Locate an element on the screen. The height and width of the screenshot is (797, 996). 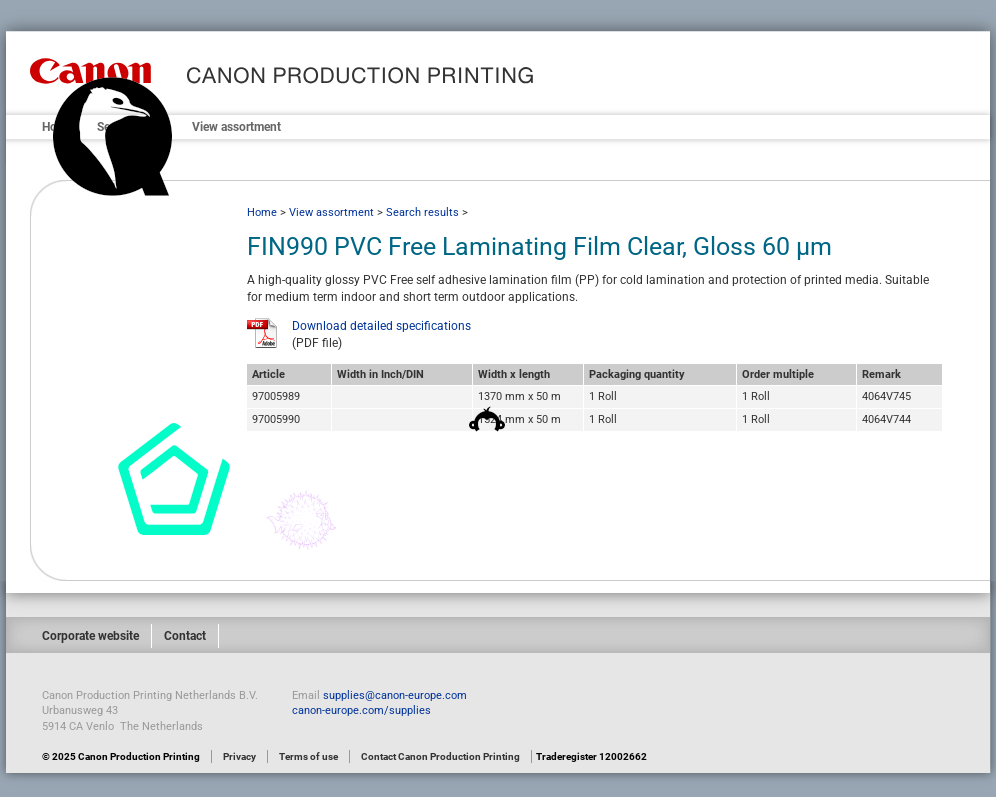
open SurveyMonkey app is located at coordinates (487, 419).